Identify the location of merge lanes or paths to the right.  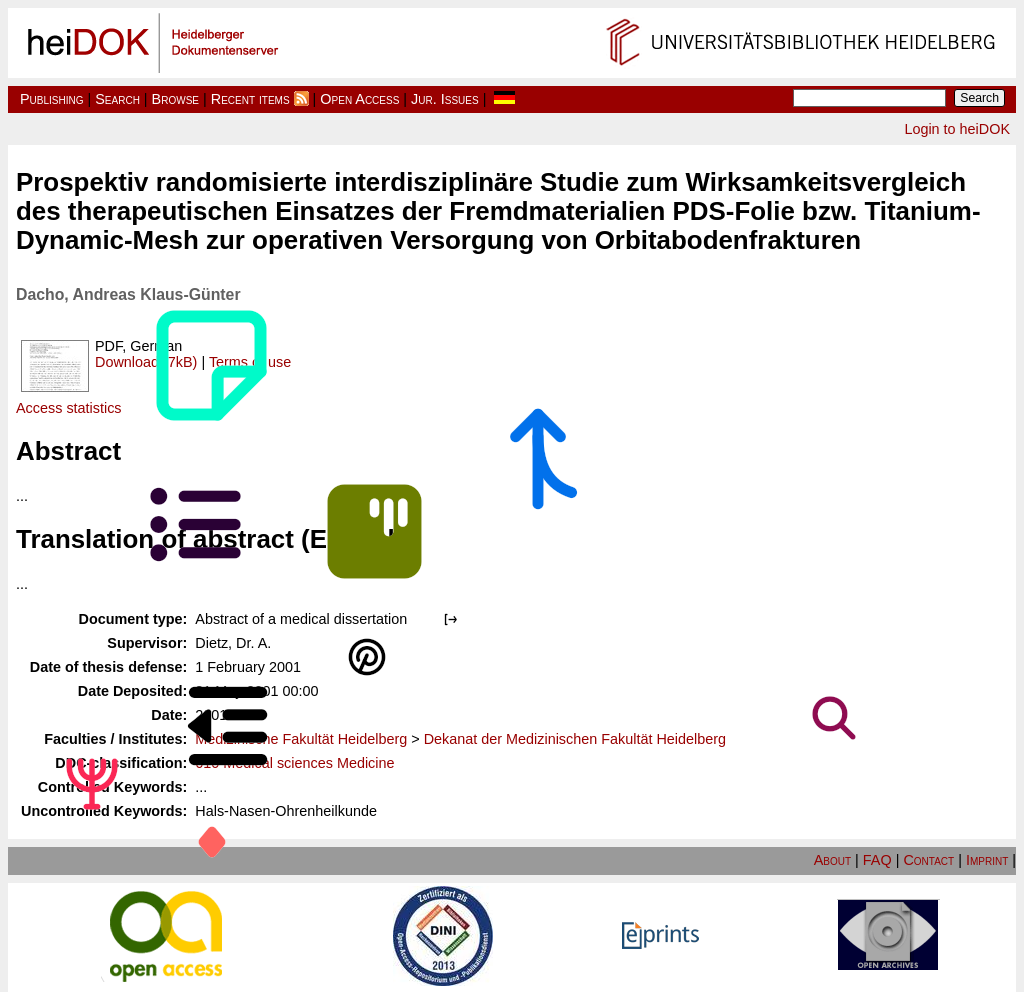
(538, 459).